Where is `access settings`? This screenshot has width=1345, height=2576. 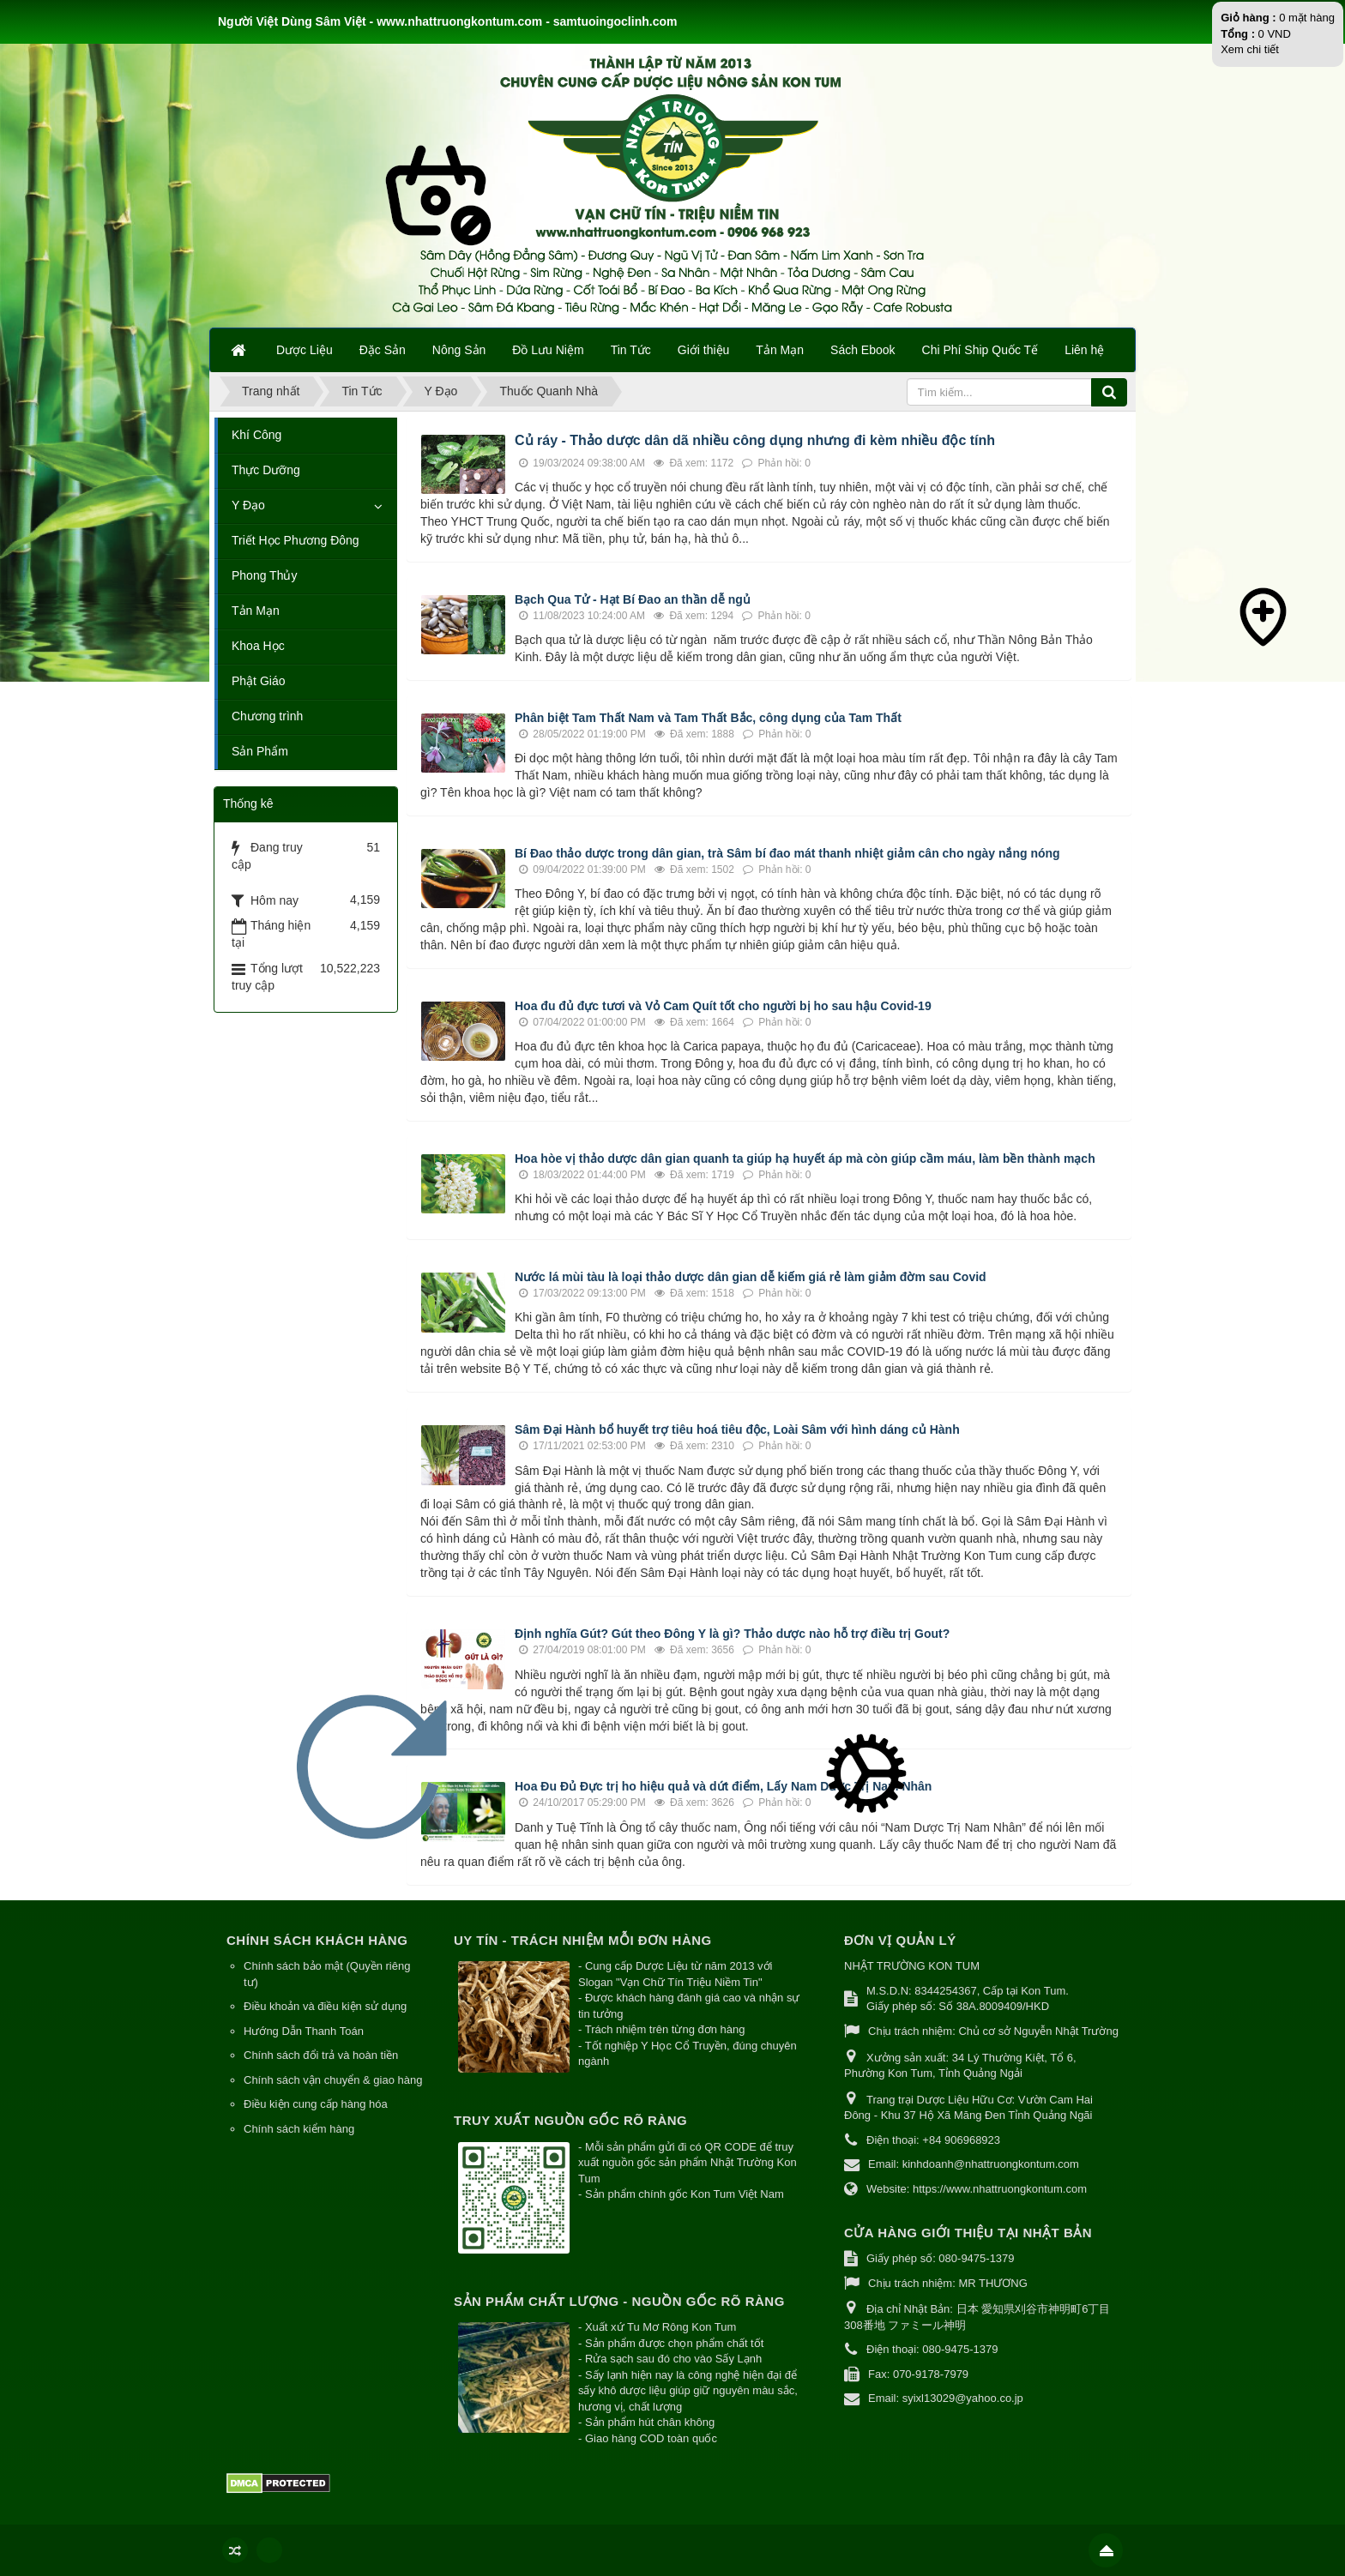 access settings is located at coordinates (866, 1773).